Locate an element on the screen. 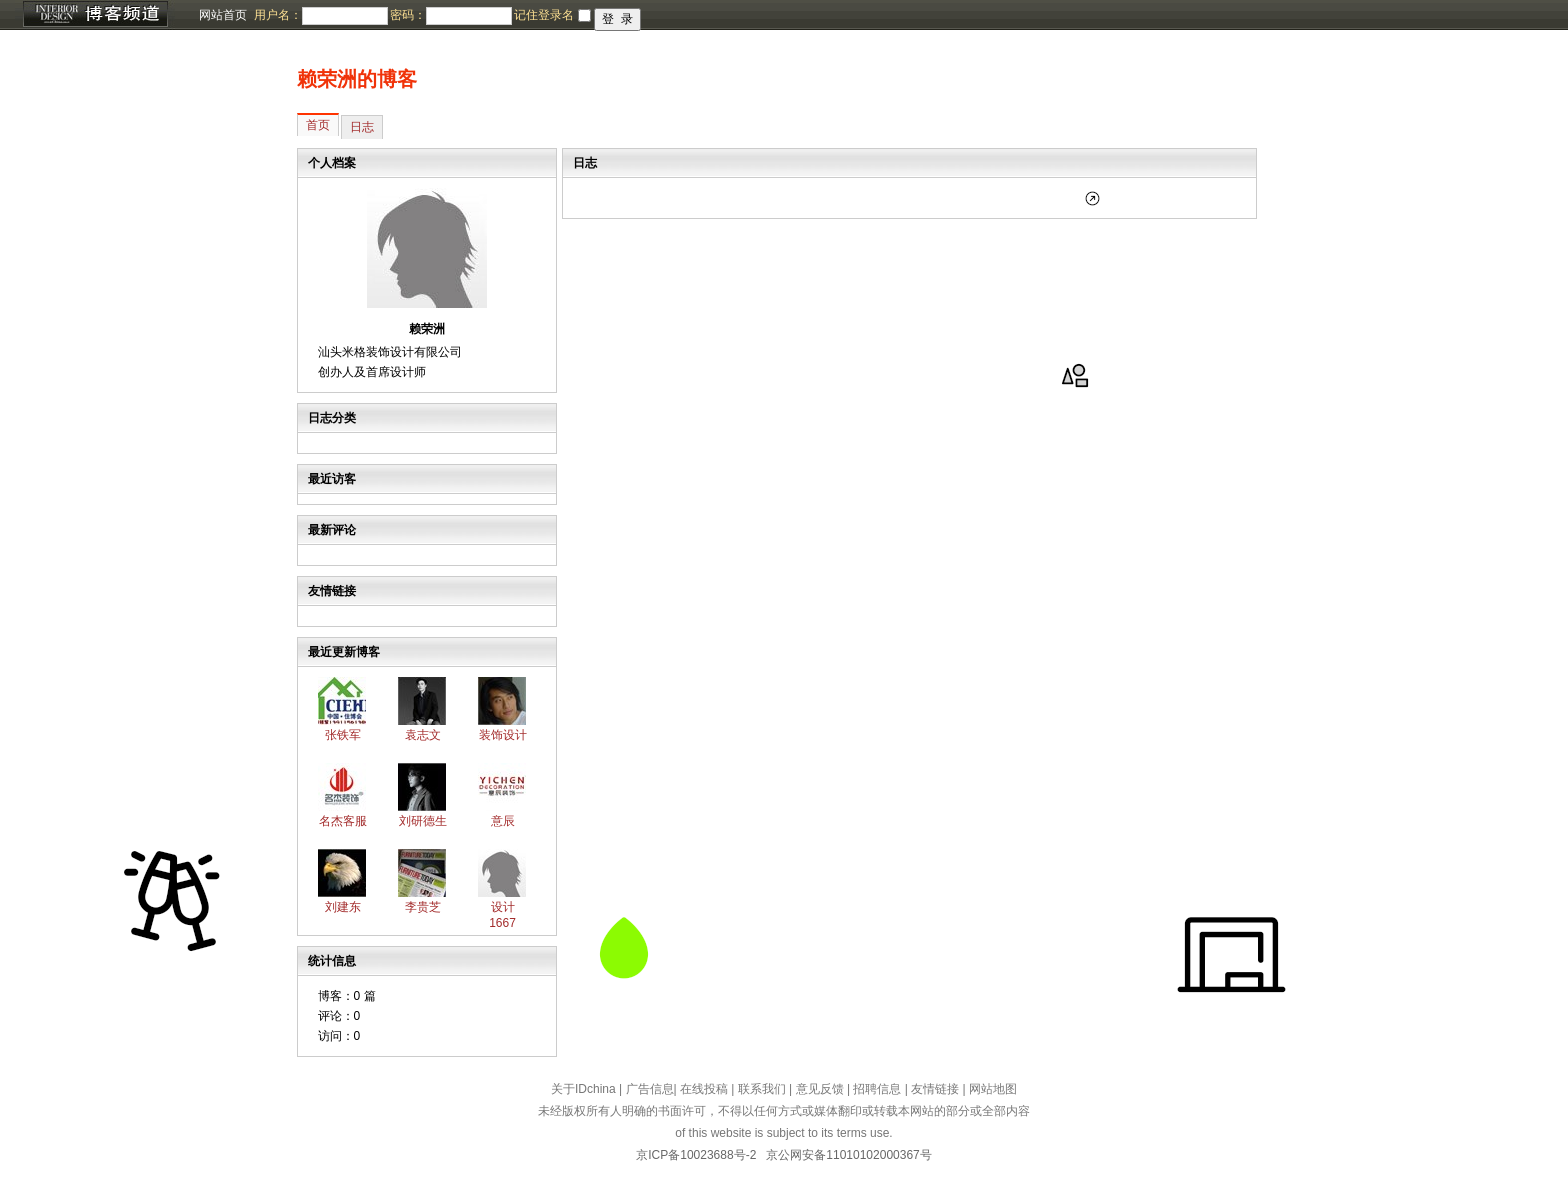 Image resolution: width=1568 pixels, height=1181 pixels. indicates water or liquid-related feature is located at coordinates (624, 950).